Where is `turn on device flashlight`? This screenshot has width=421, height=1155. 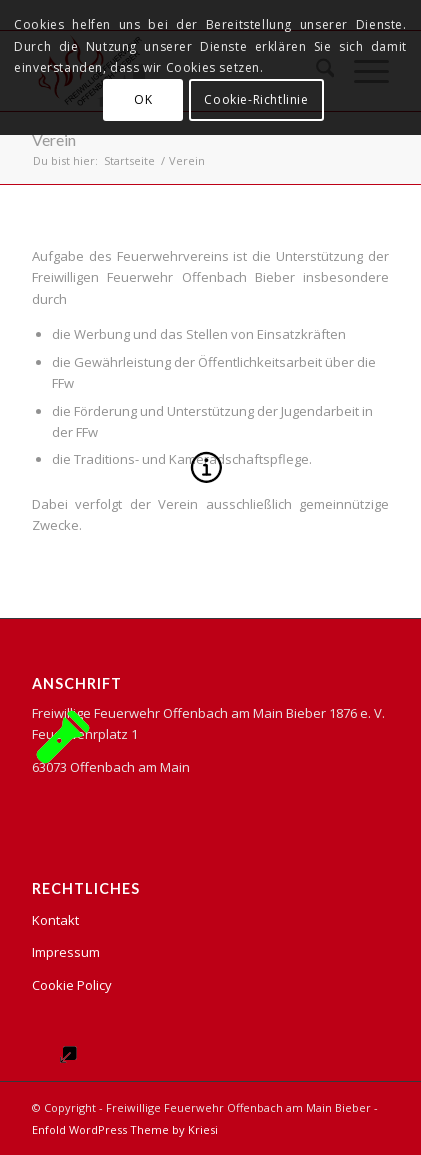
turn on device flashlight is located at coordinates (63, 737).